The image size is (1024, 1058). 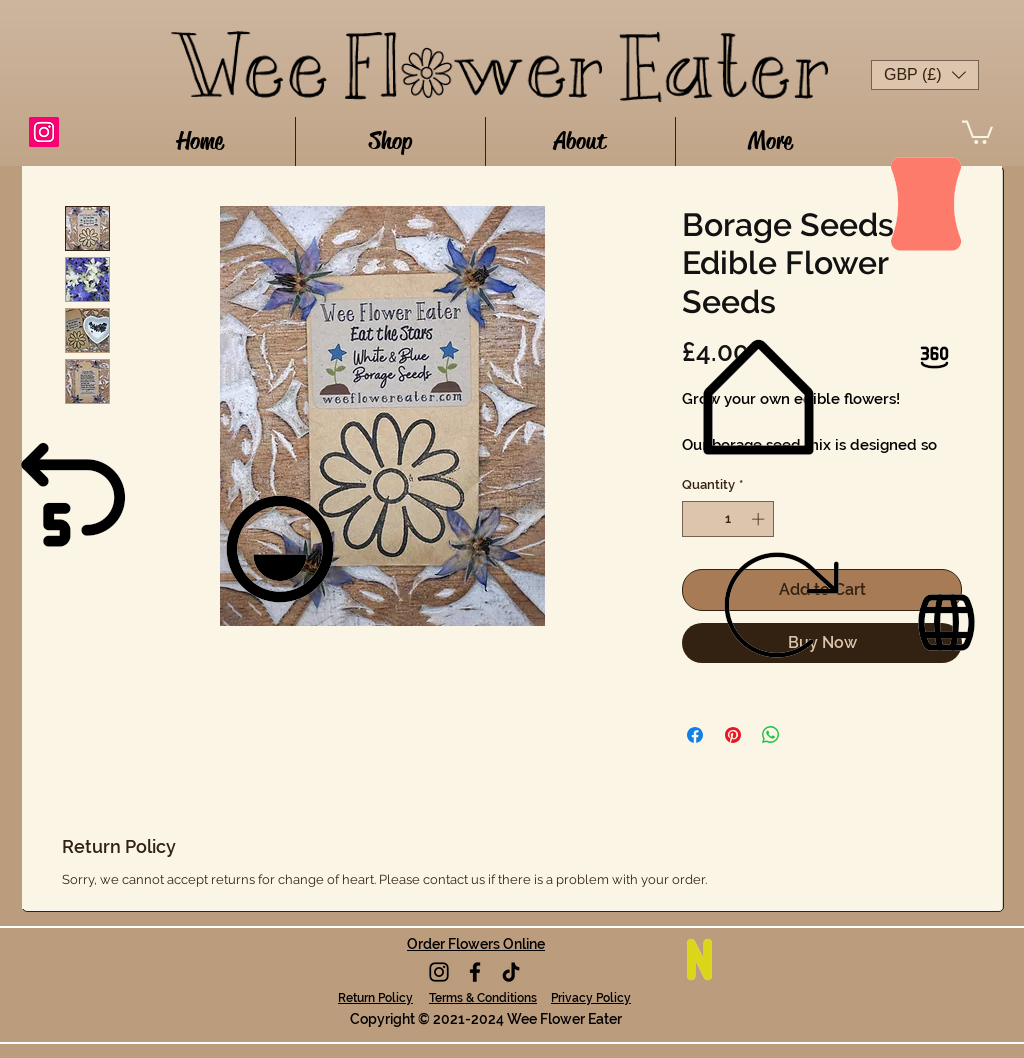 I want to click on view inventory or storage items, so click(x=946, y=622).